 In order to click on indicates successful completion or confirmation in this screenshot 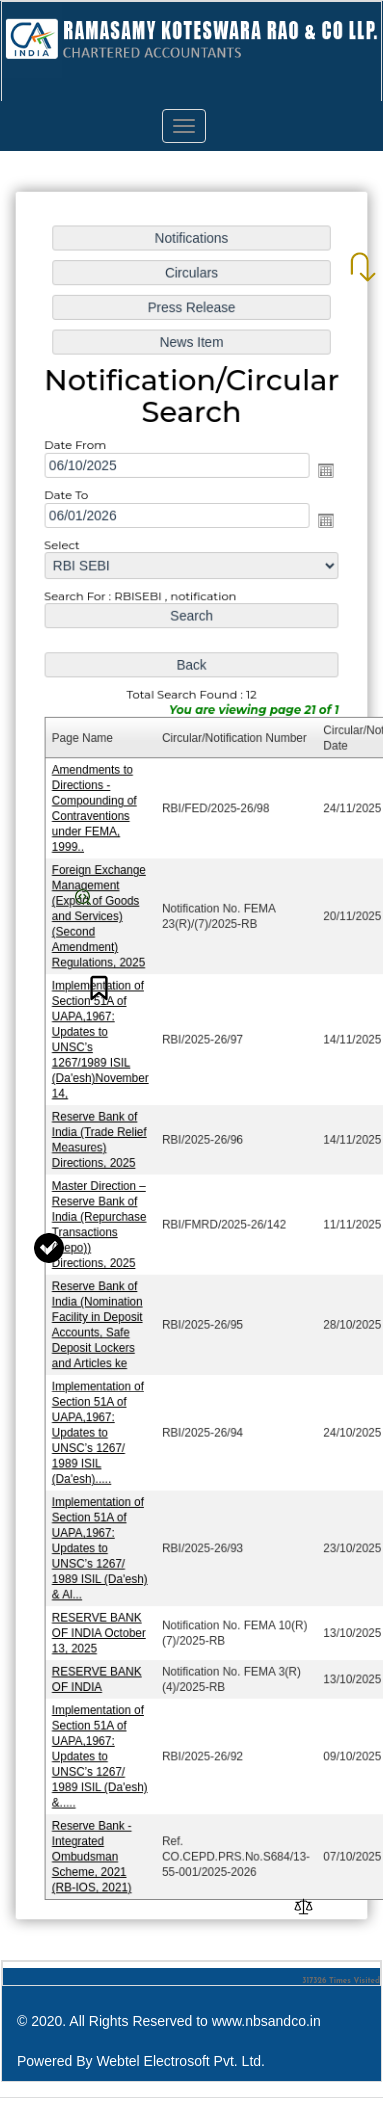, I will do `click(49, 1248)`.